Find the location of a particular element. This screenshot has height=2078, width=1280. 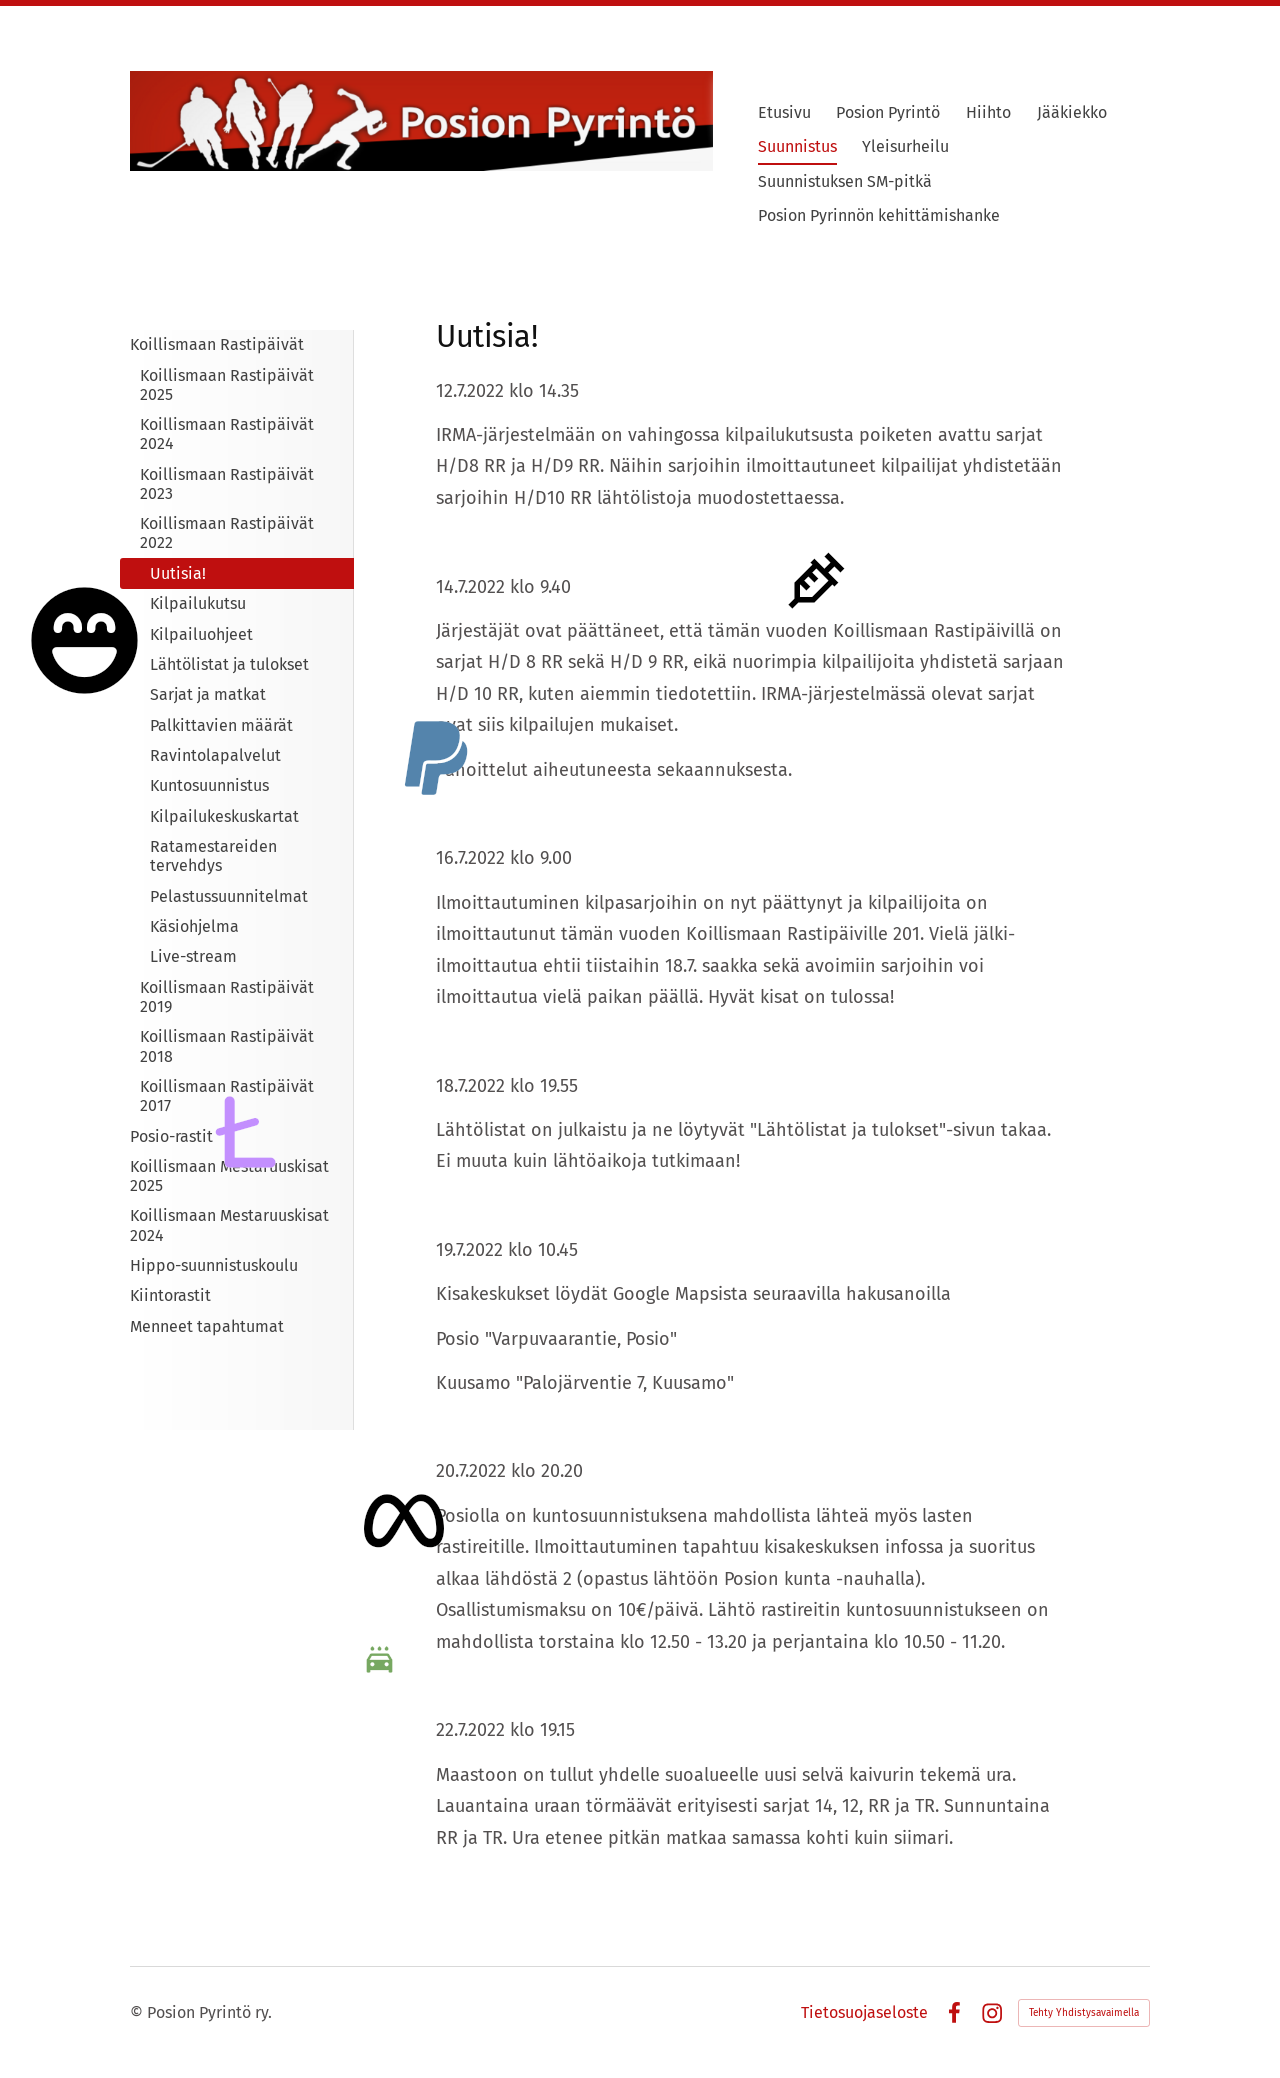

add a laughing emoji reaction is located at coordinates (84, 640).